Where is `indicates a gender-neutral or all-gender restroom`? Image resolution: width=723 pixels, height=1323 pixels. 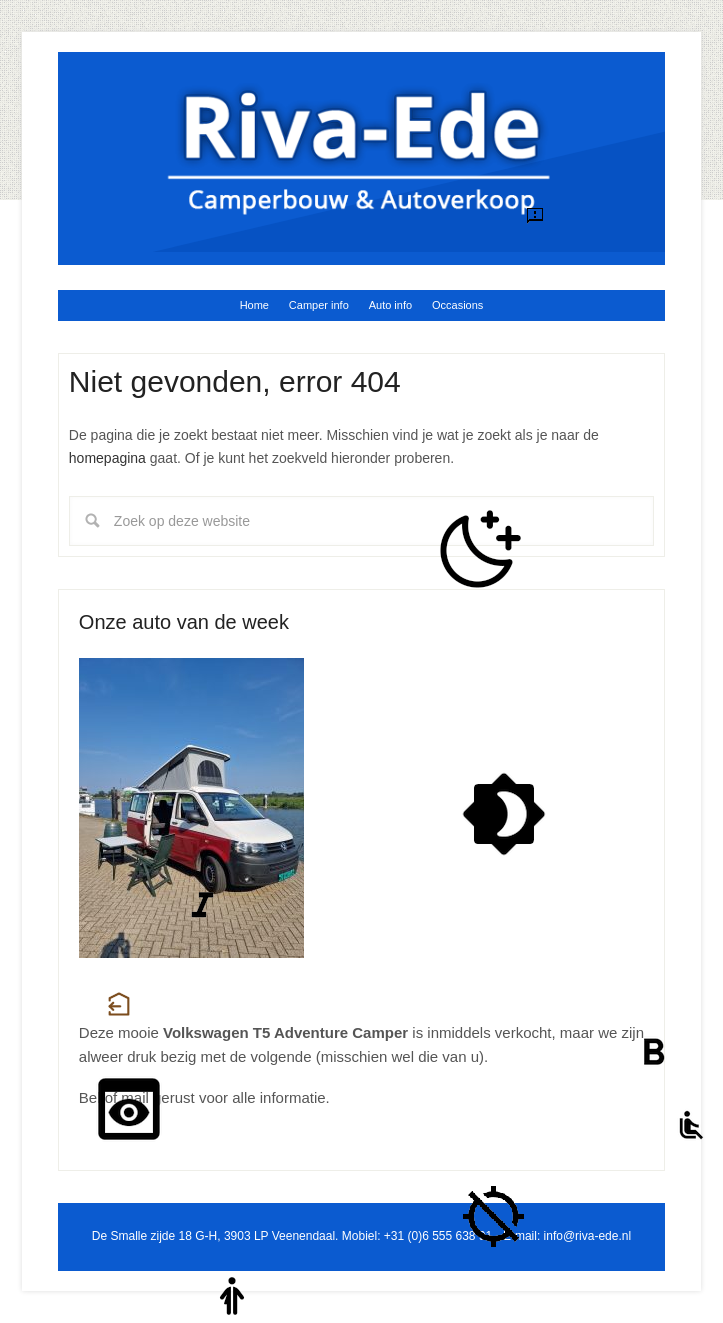
indicates a gender-neutral or all-gender restroom is located at coordinates (232, 1296).